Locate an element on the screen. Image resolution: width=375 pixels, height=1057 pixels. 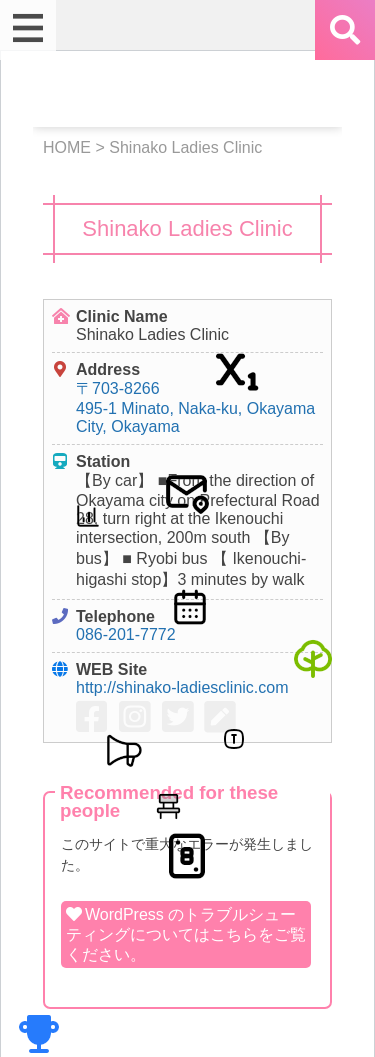
view analytics or statistics is located at coordinates (88, 516).